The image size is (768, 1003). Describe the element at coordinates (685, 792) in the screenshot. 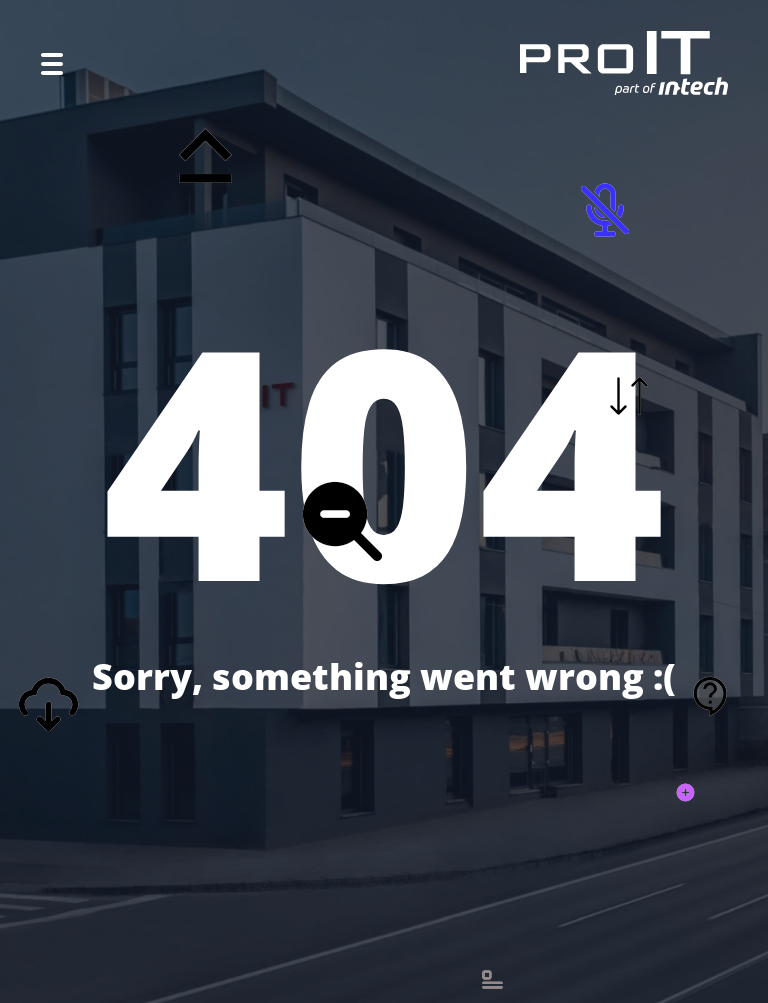

I see `add a new item` at that location.